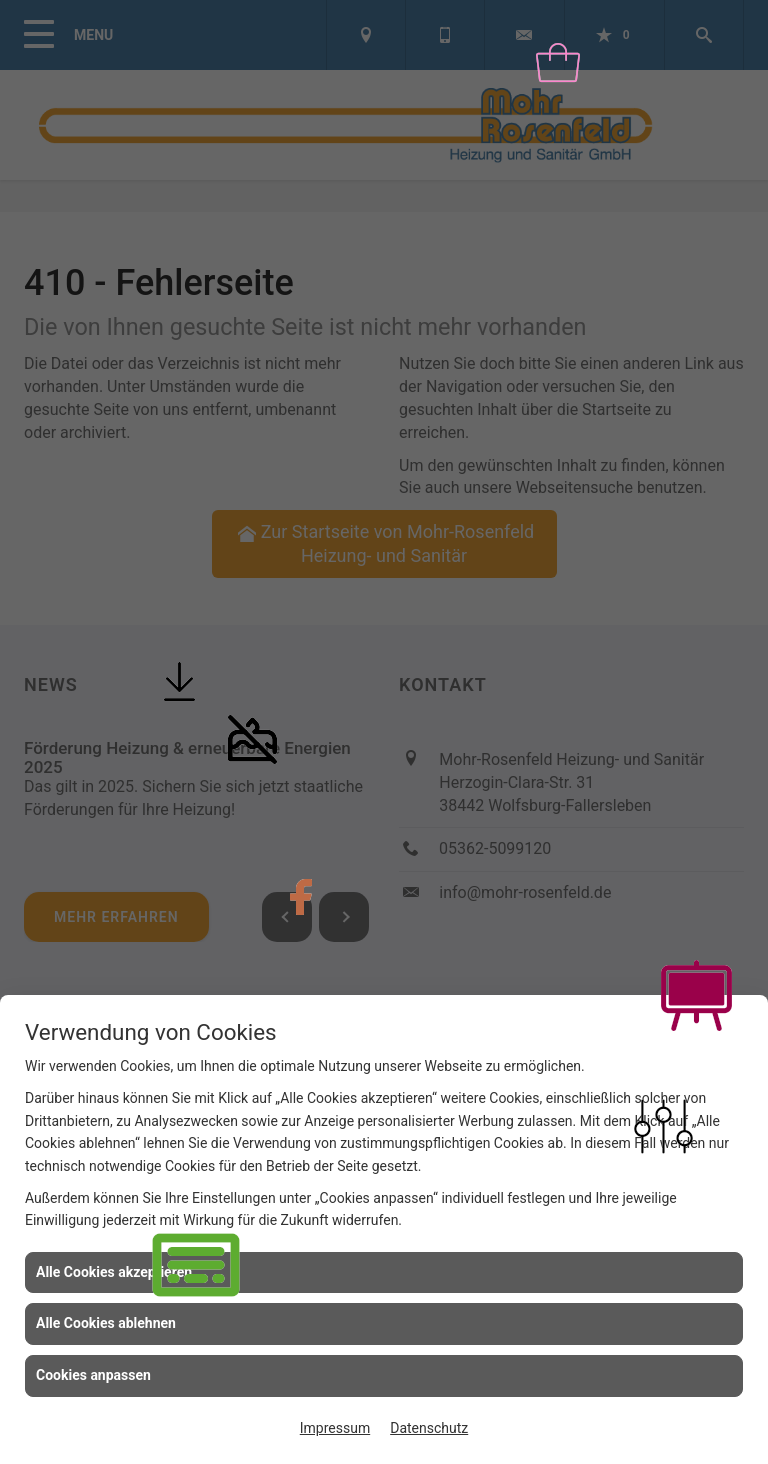 The width and height of the screenshot is (768, 1464). What do you see at coordinates (558, 65) in the screenshot?
I see `view your shopping bag` at bounding box center [558, 65].